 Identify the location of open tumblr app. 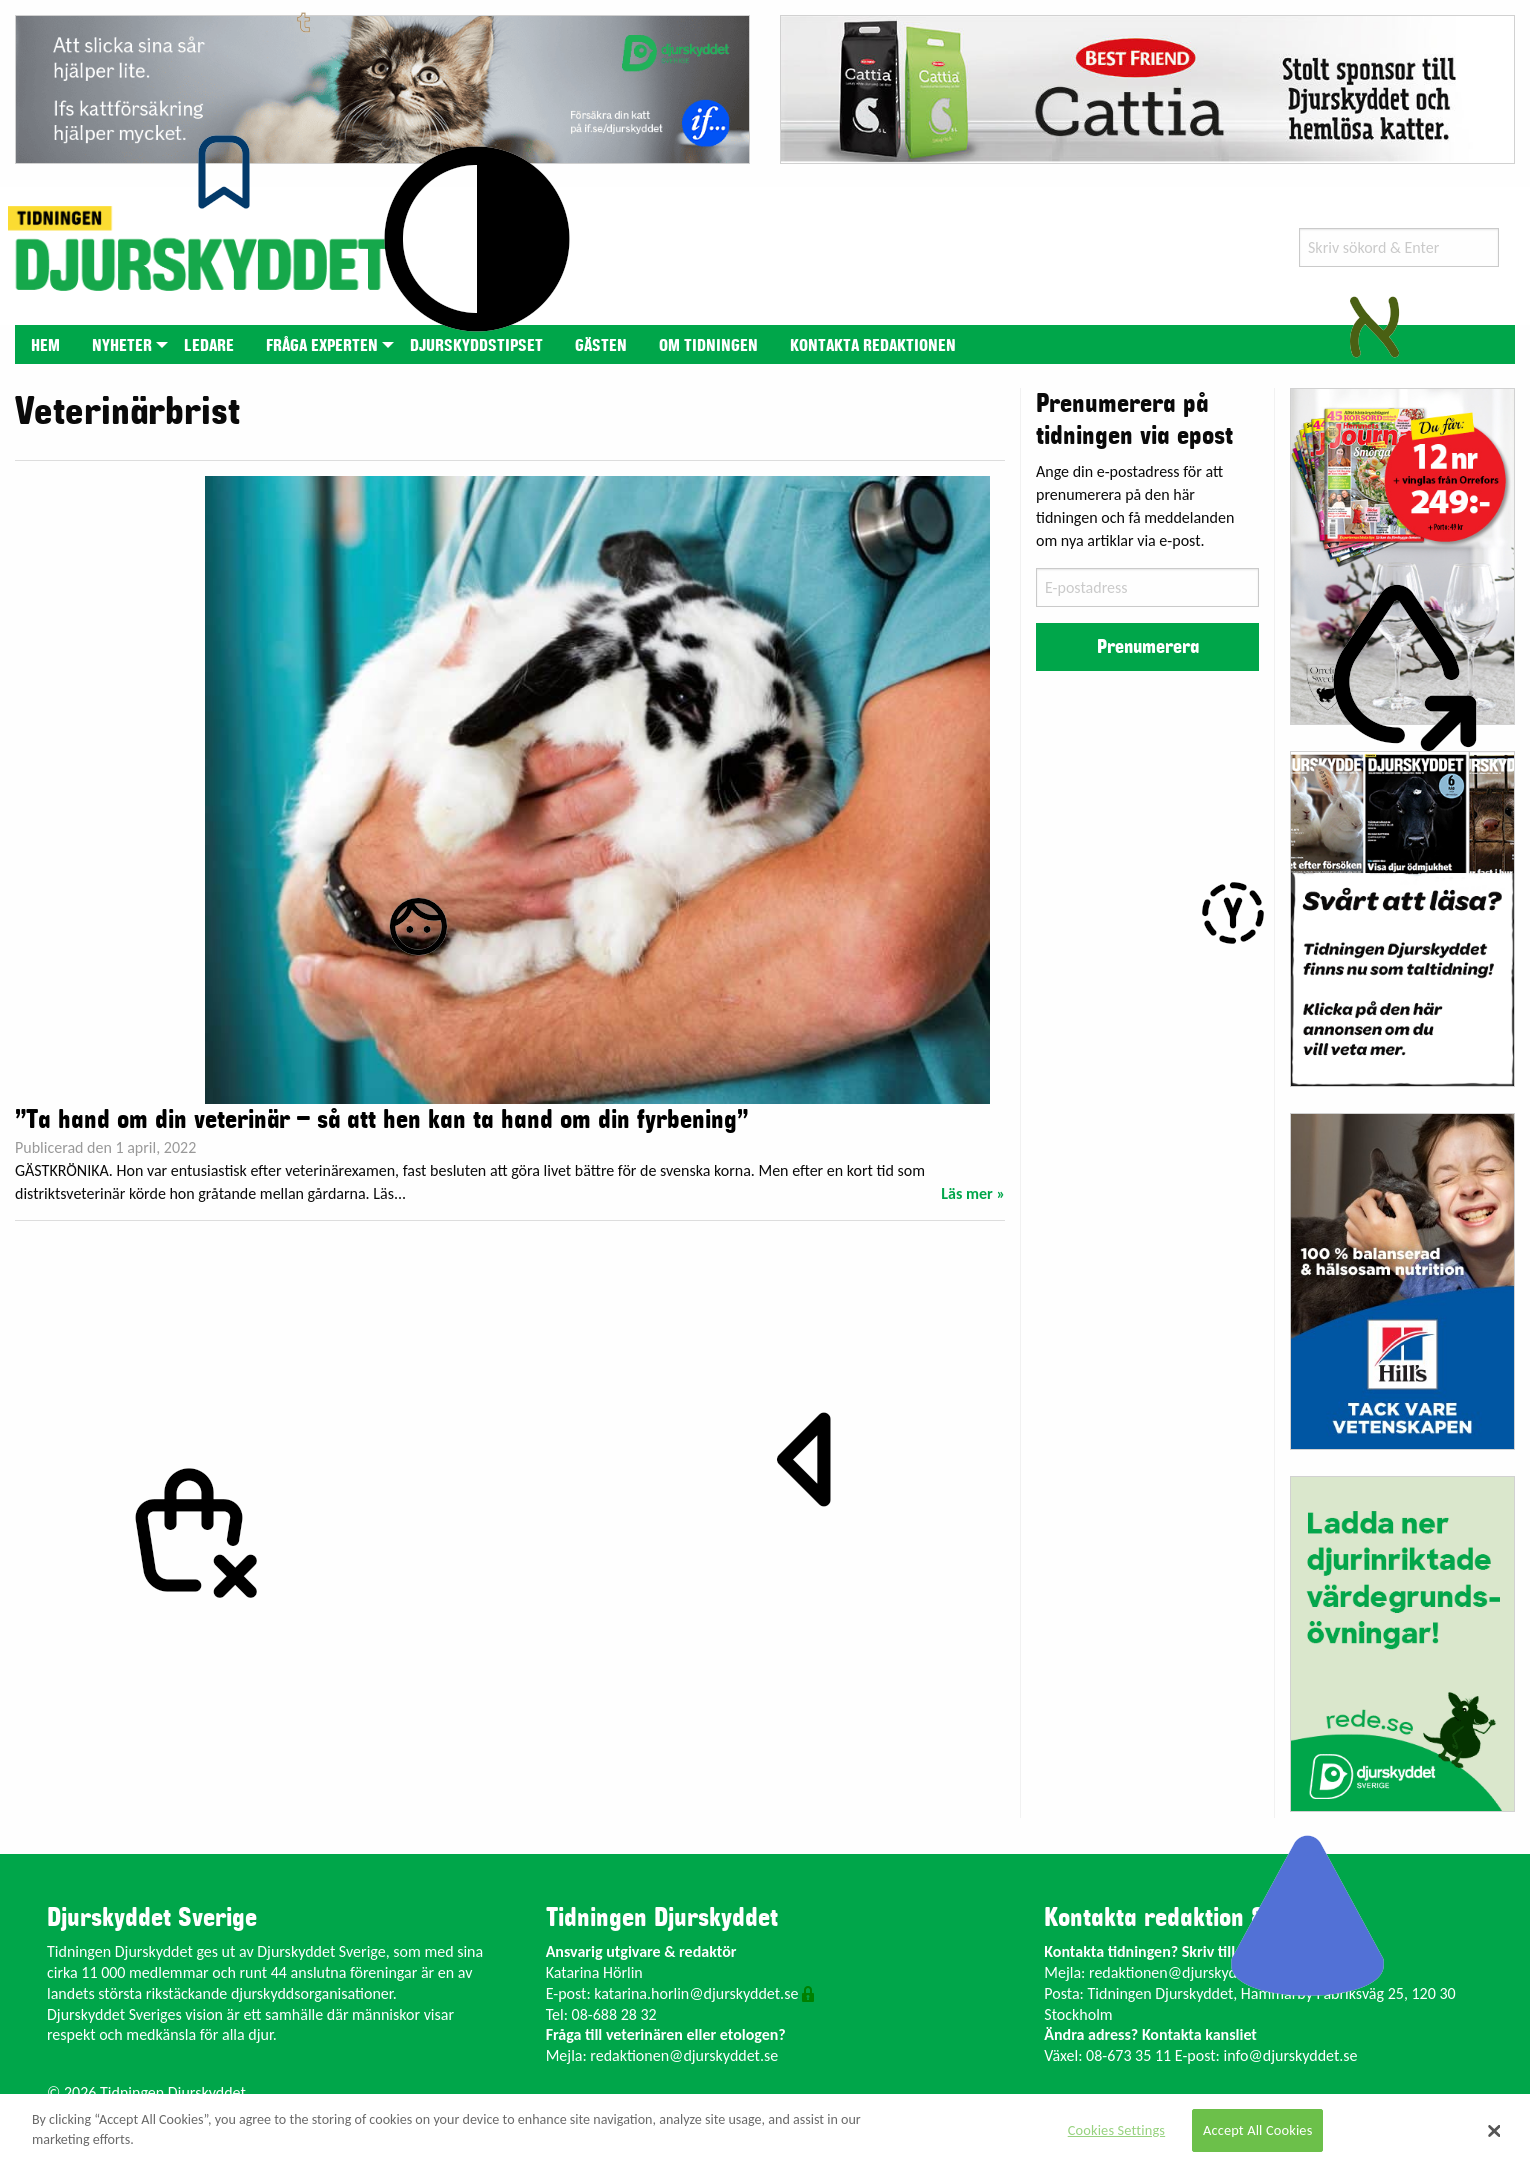
(303, 22).